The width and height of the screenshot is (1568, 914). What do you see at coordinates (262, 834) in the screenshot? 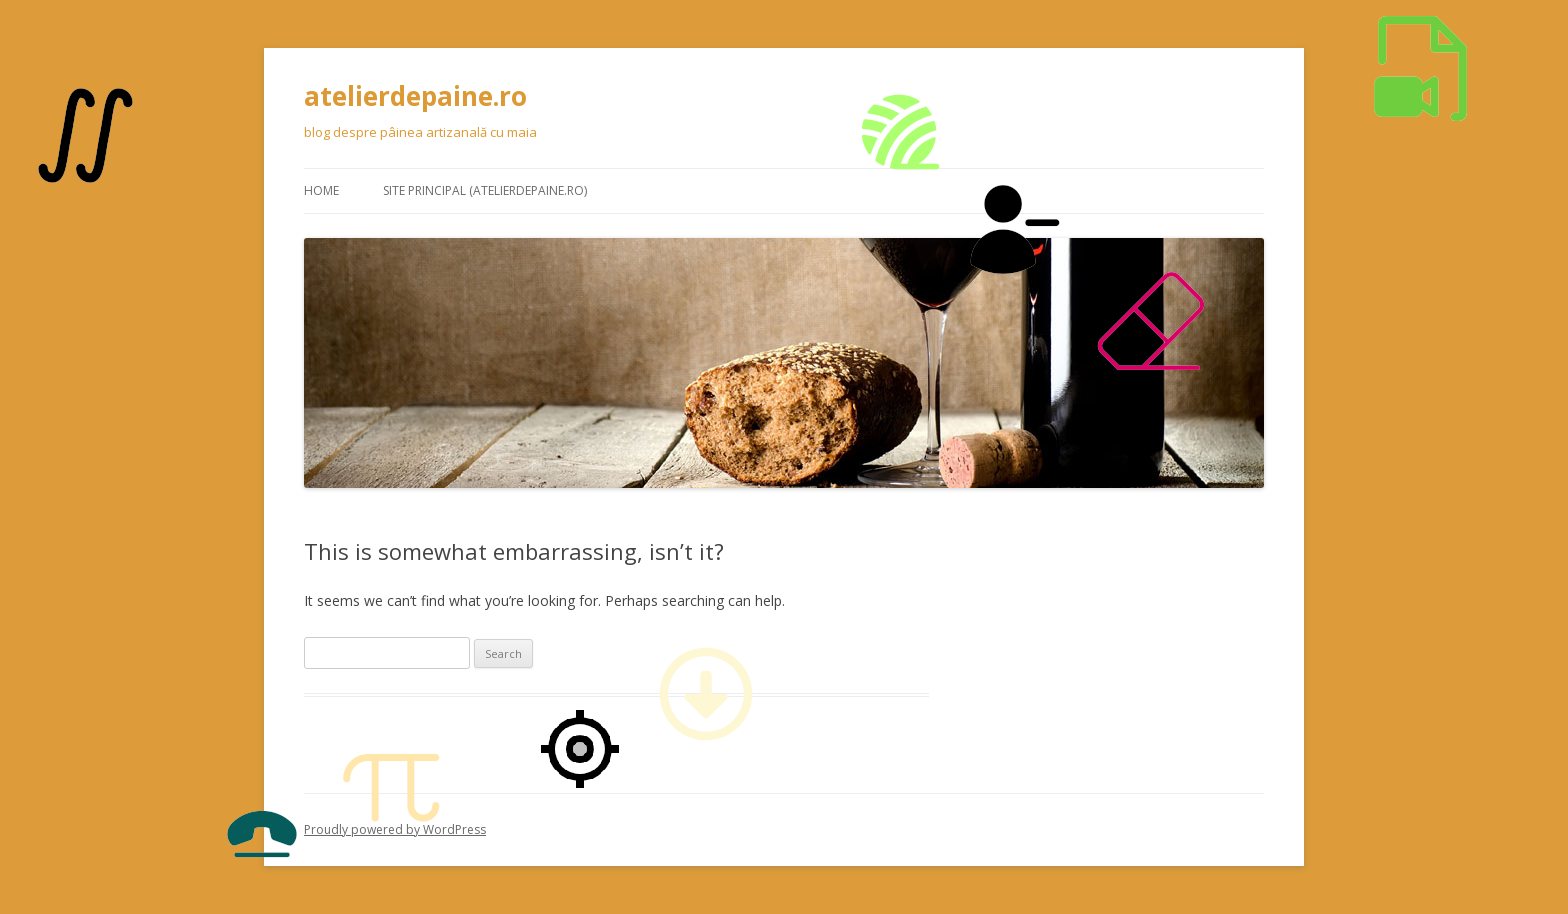
I see `end the current phone call` at bounding box center [262, 834].